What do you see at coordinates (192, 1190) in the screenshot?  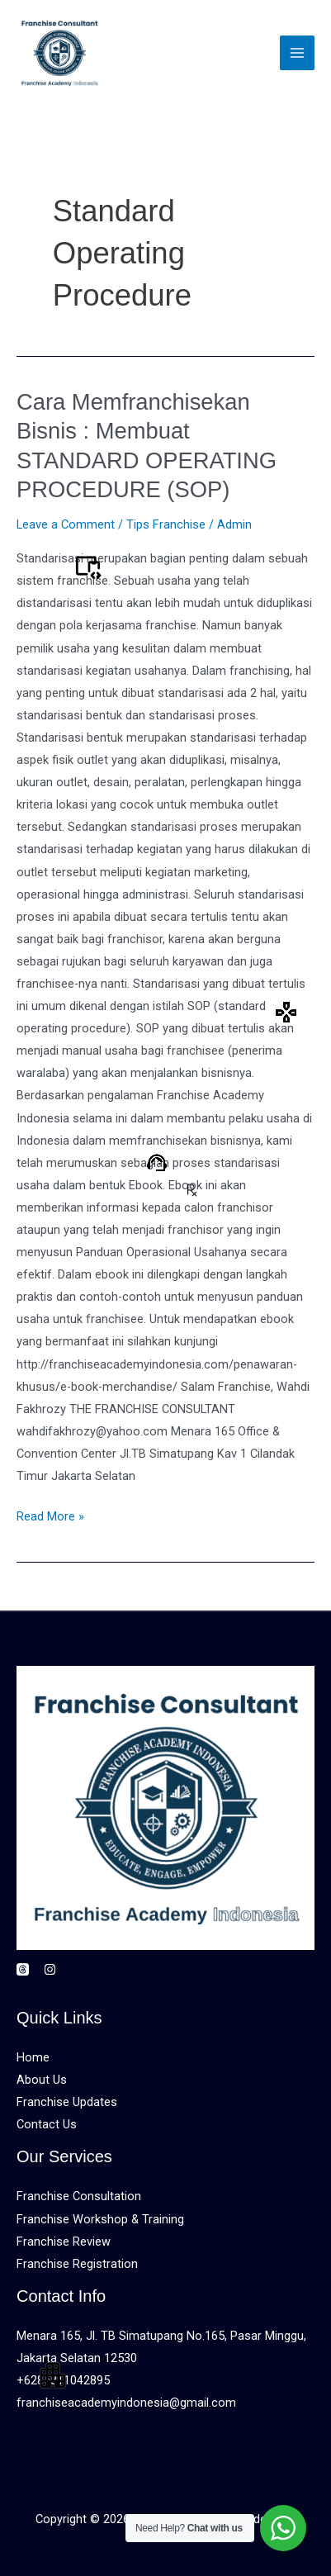 I see `view prescription details` at bounding box center [192, 1190].